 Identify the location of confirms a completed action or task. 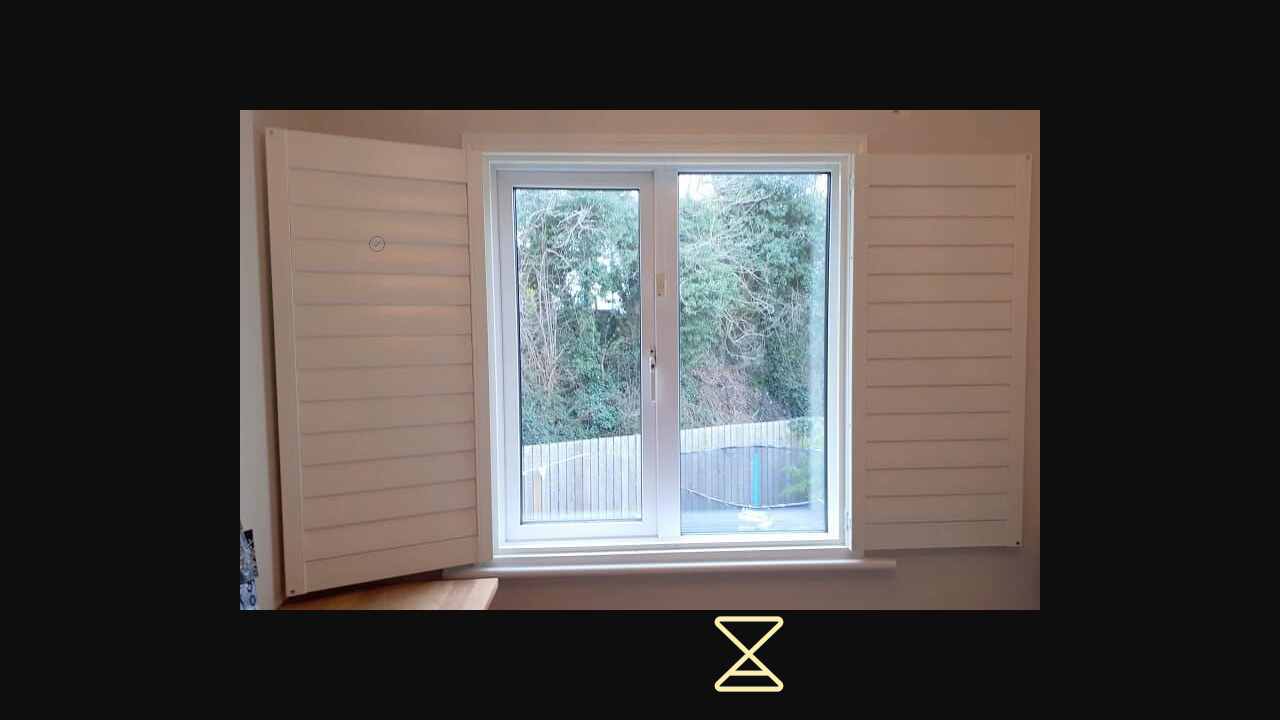
(377, 244).